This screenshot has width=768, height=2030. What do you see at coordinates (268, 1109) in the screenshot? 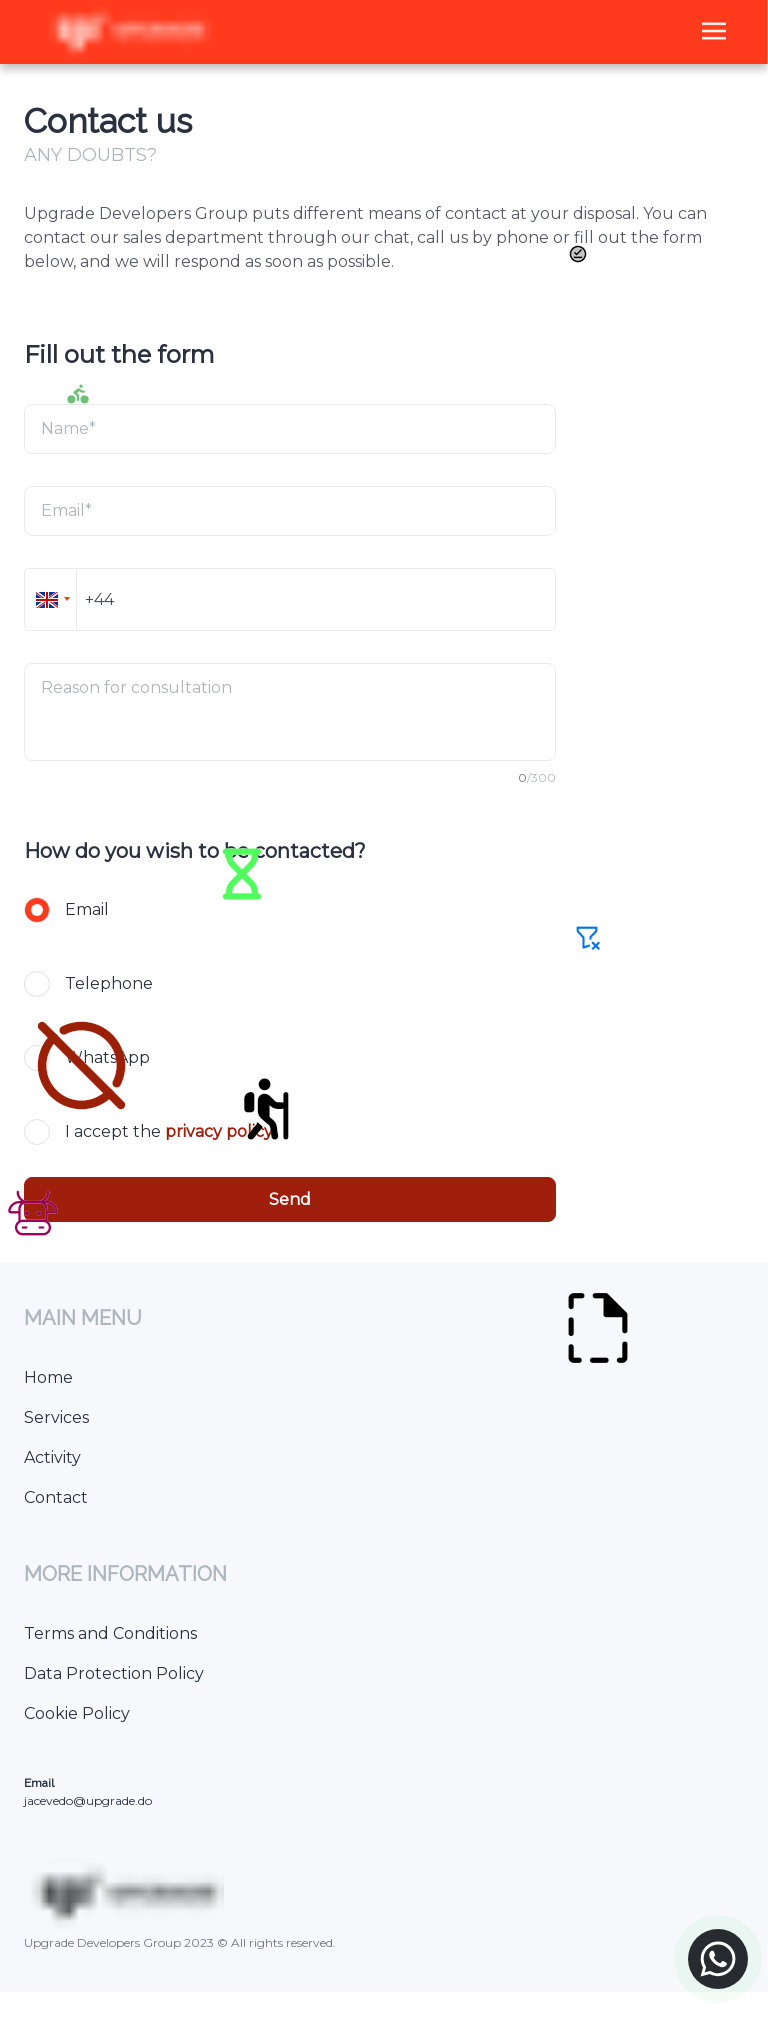
I see `access hiking trails or outdoor activities` at bounding box center [268, 1109].